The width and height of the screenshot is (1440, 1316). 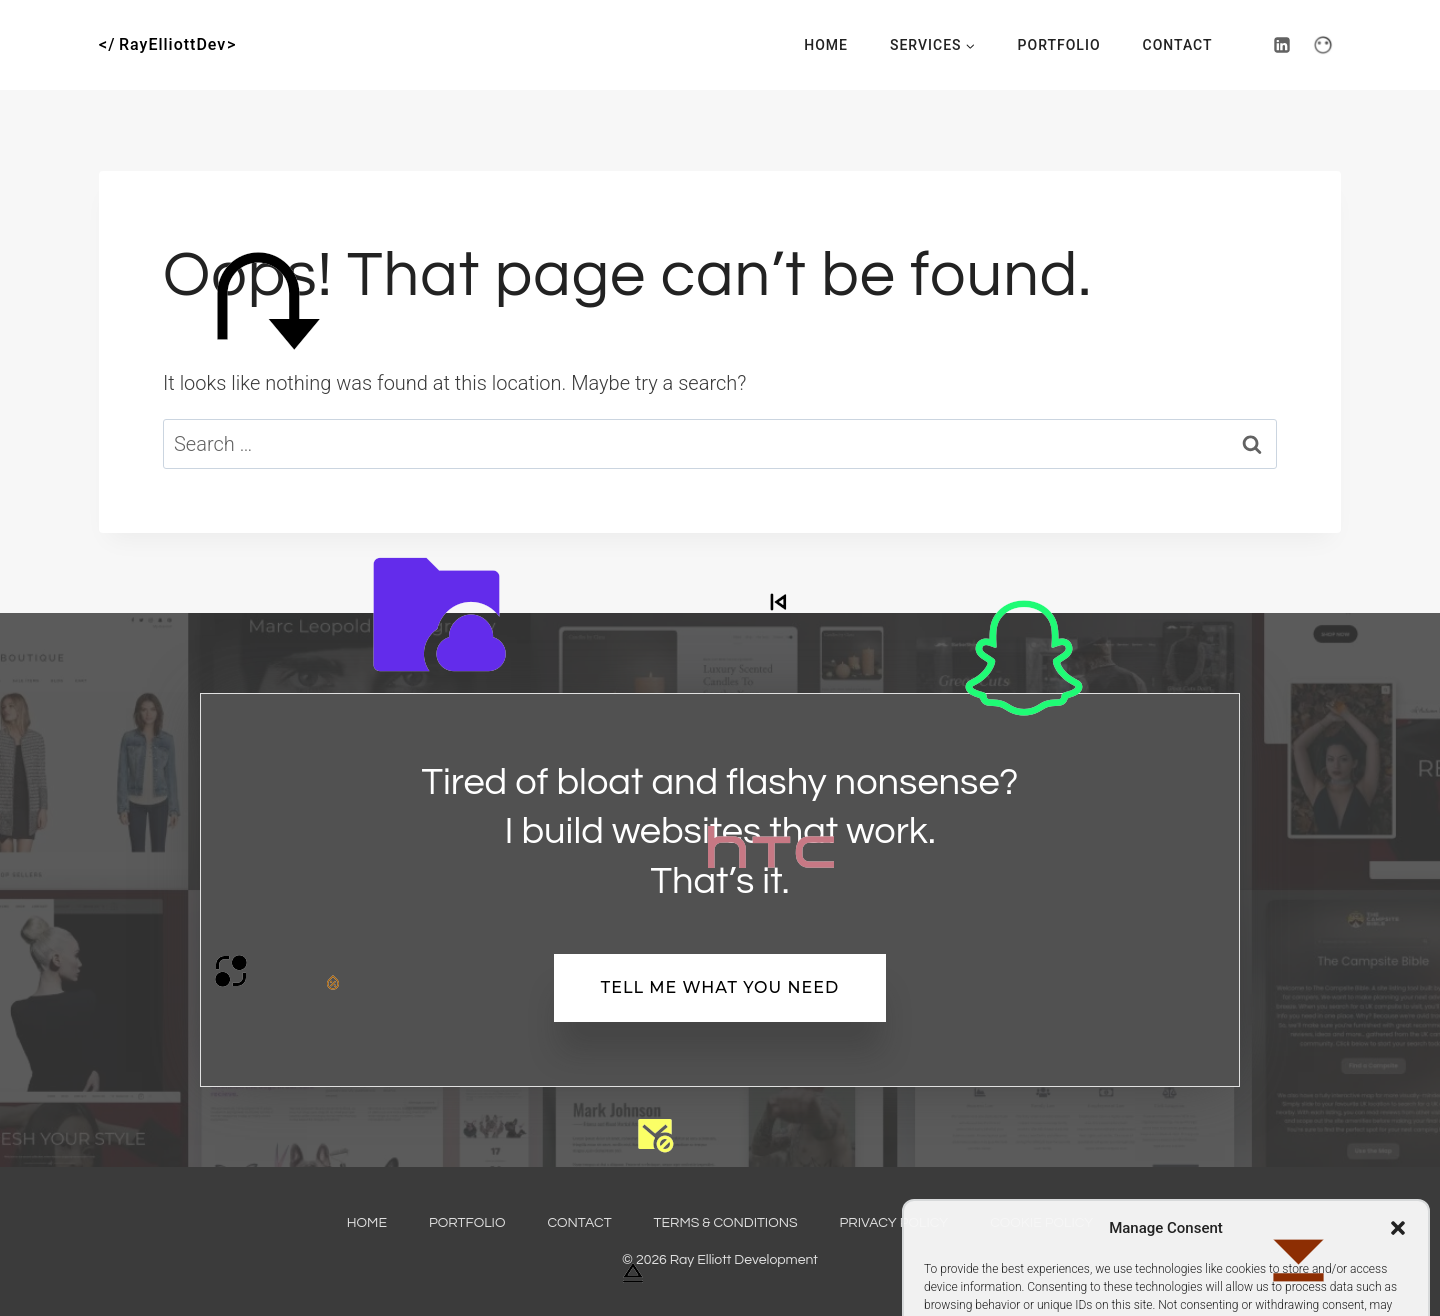 What do you see at coordinates (1024, 658) in the screenshot?
I see `open snapchat app` at bounding box center [1024, 658].